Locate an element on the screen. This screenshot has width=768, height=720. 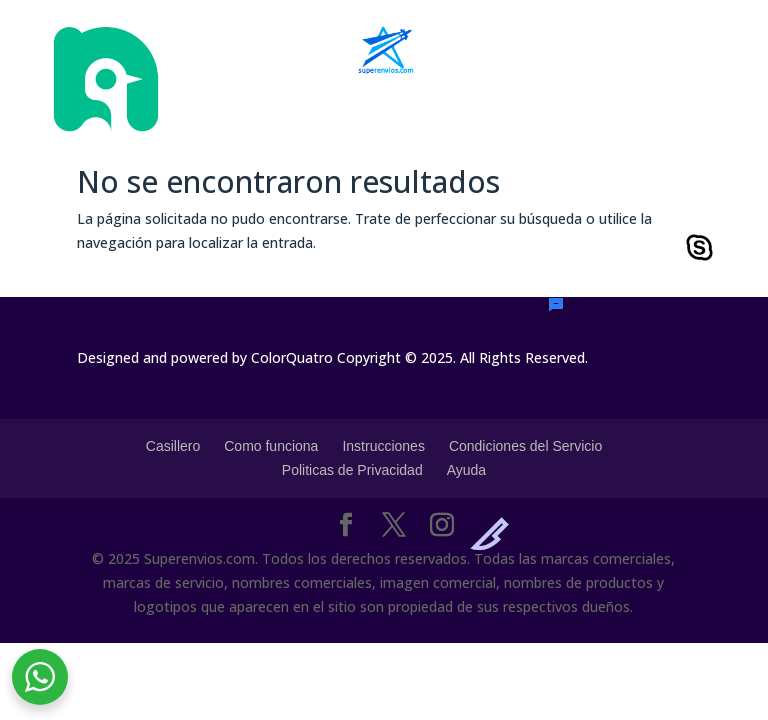
nobara linux distribution logo is located at coordinates (106, 80).